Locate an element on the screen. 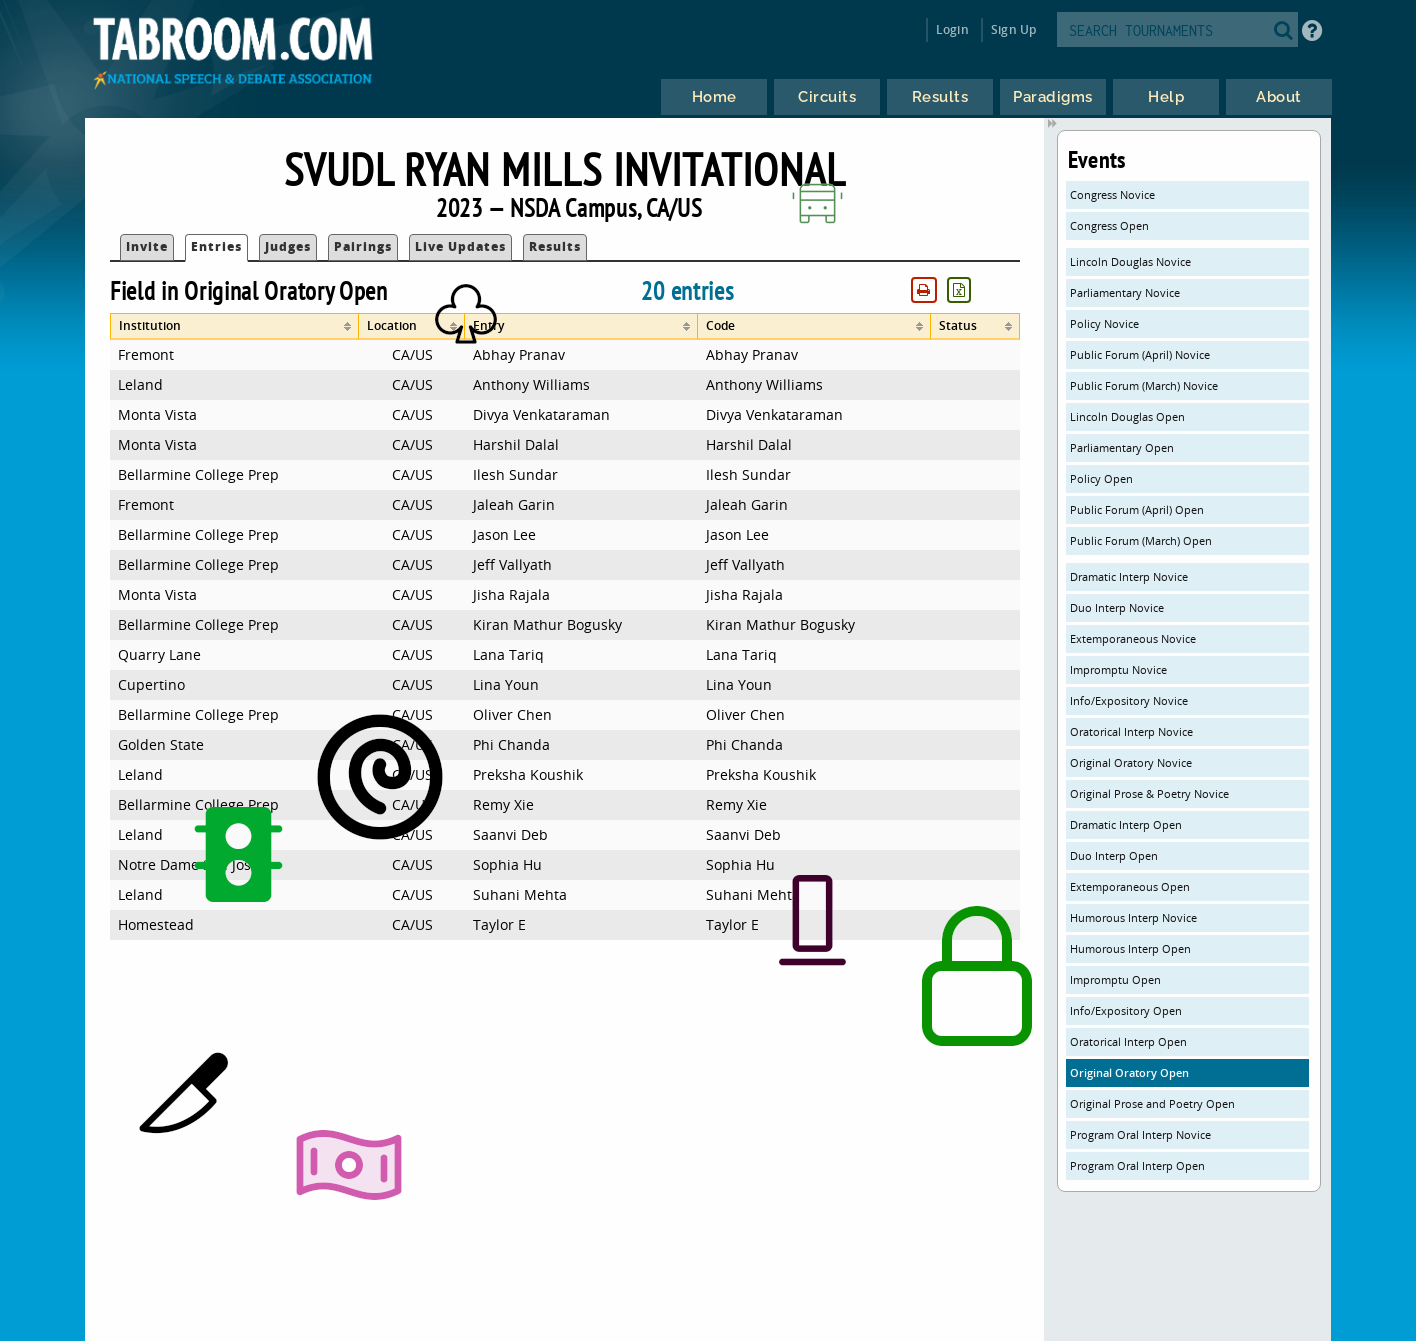 This screenshot has width=1416, height=1341. access kitchen or cooking tools is located at coordinates (184, 1094).